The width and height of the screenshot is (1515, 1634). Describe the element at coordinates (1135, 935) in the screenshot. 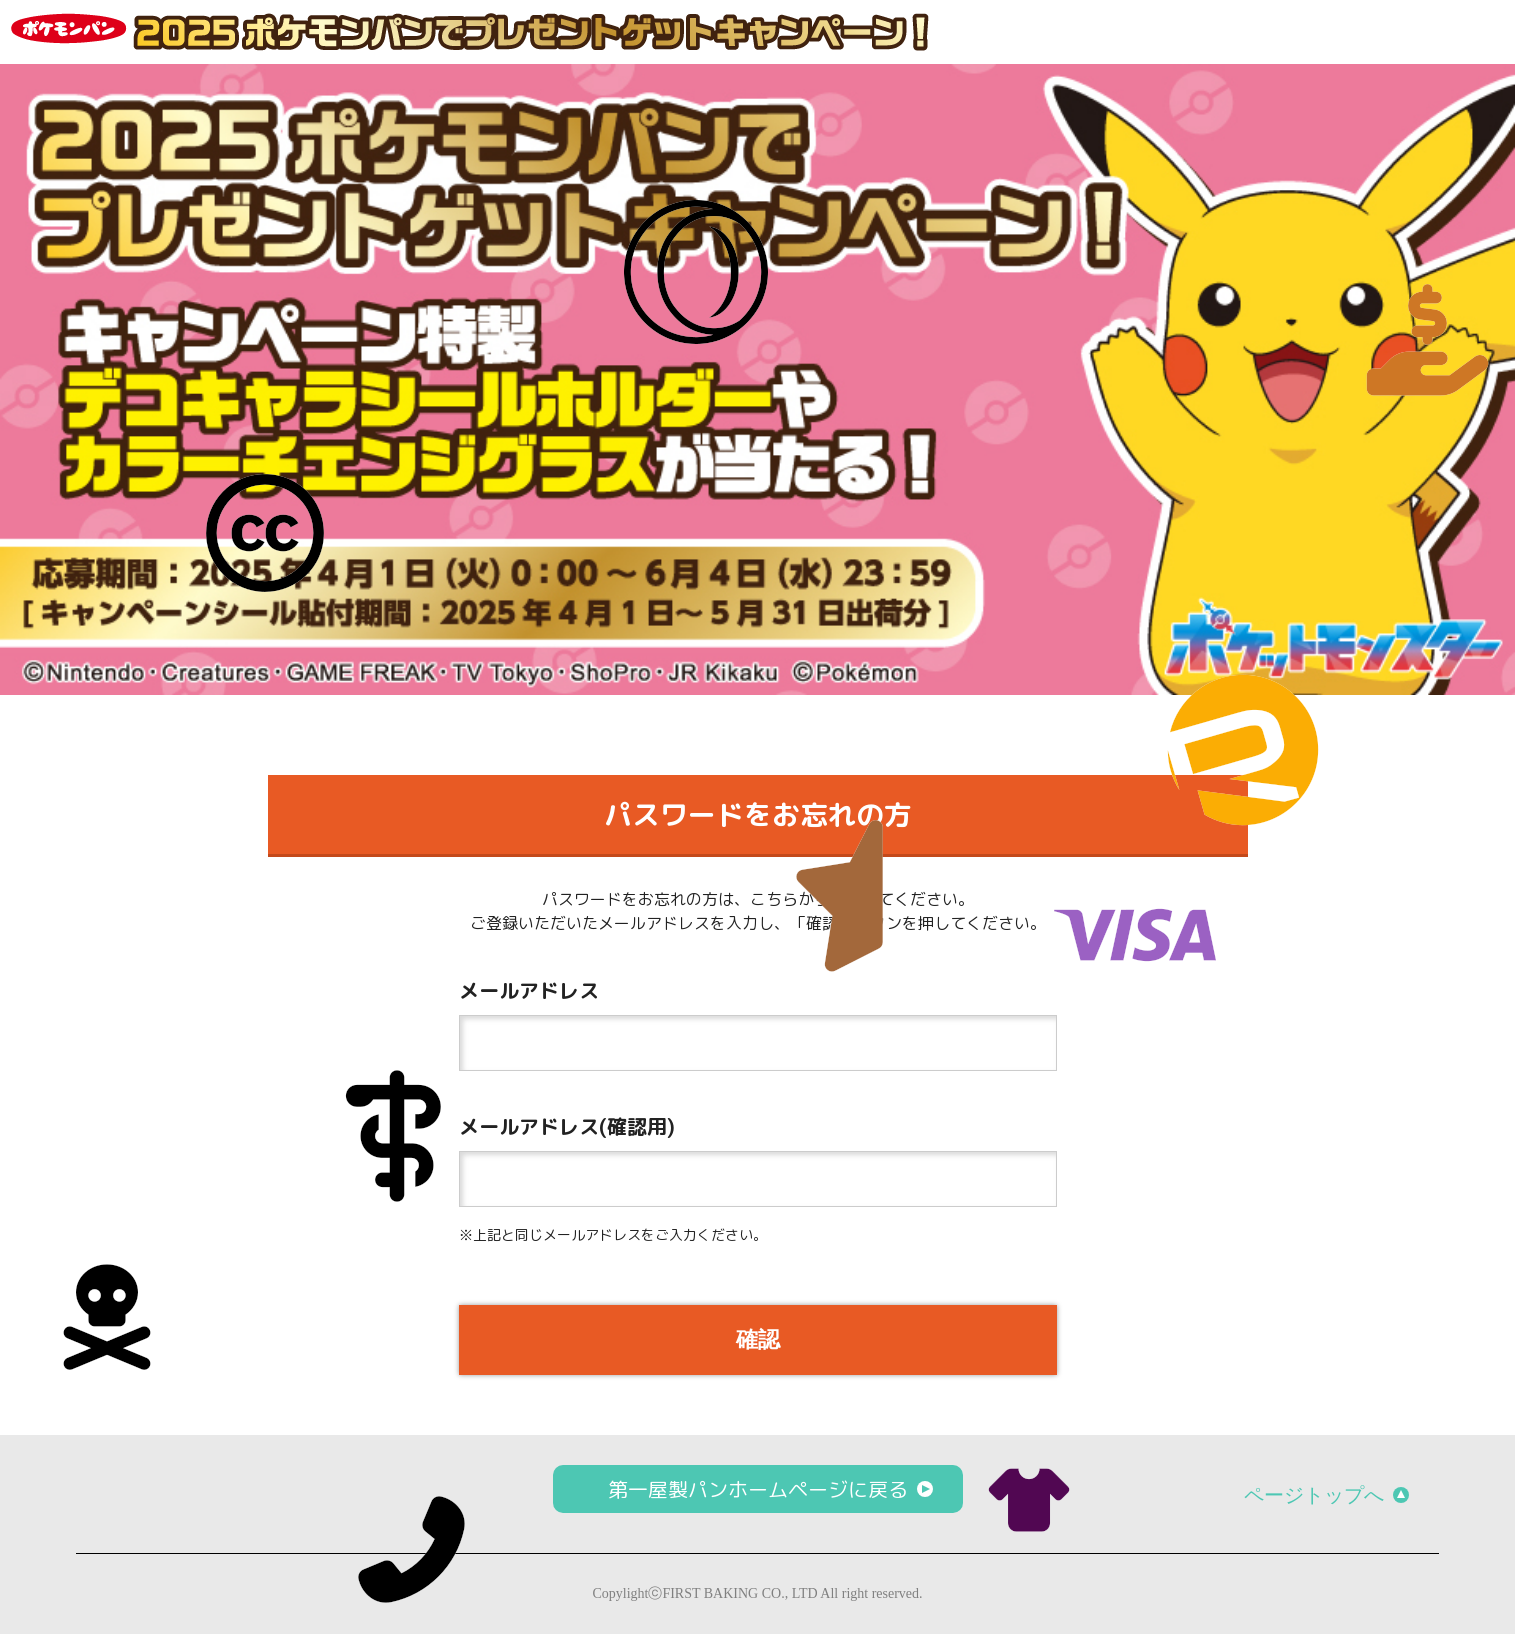

I see `visa payment method accepted` at that location.